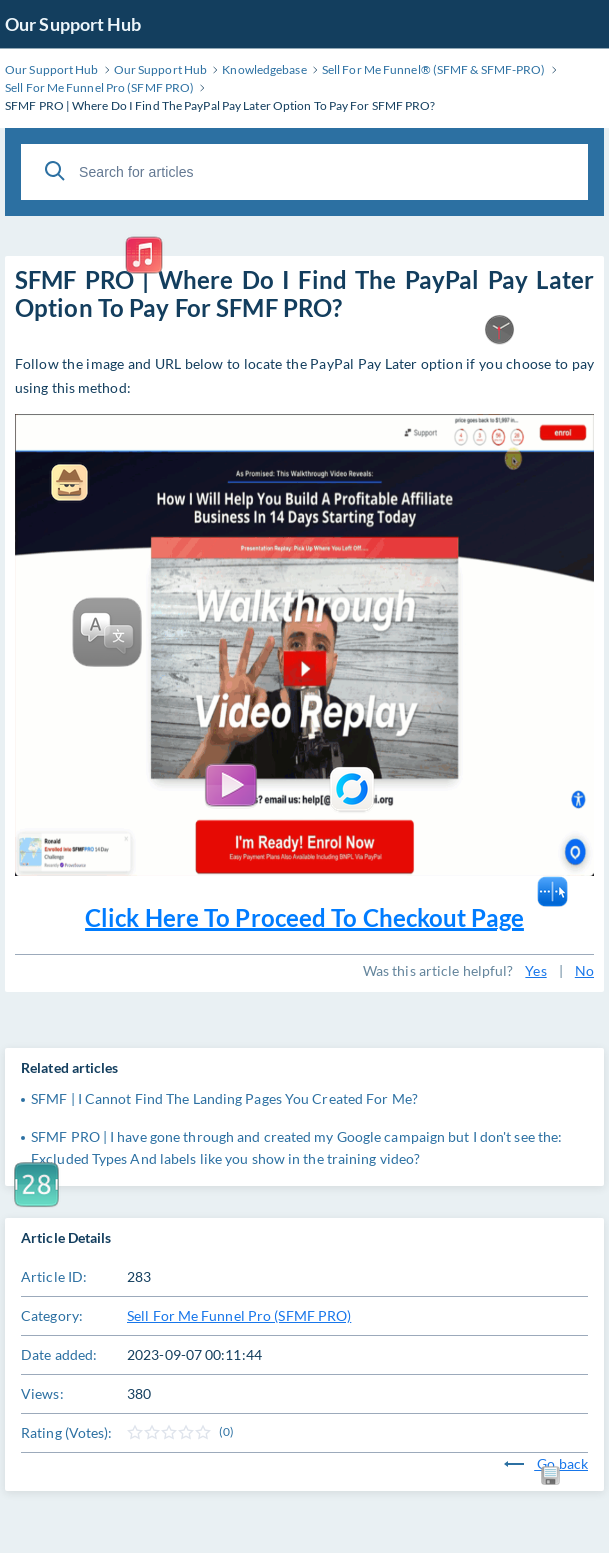 The image size is (609, 1553). Describe the element at coordinates (69, 482) in the screenshot. I see `open d-spy application for debugging d-bus` at that location.